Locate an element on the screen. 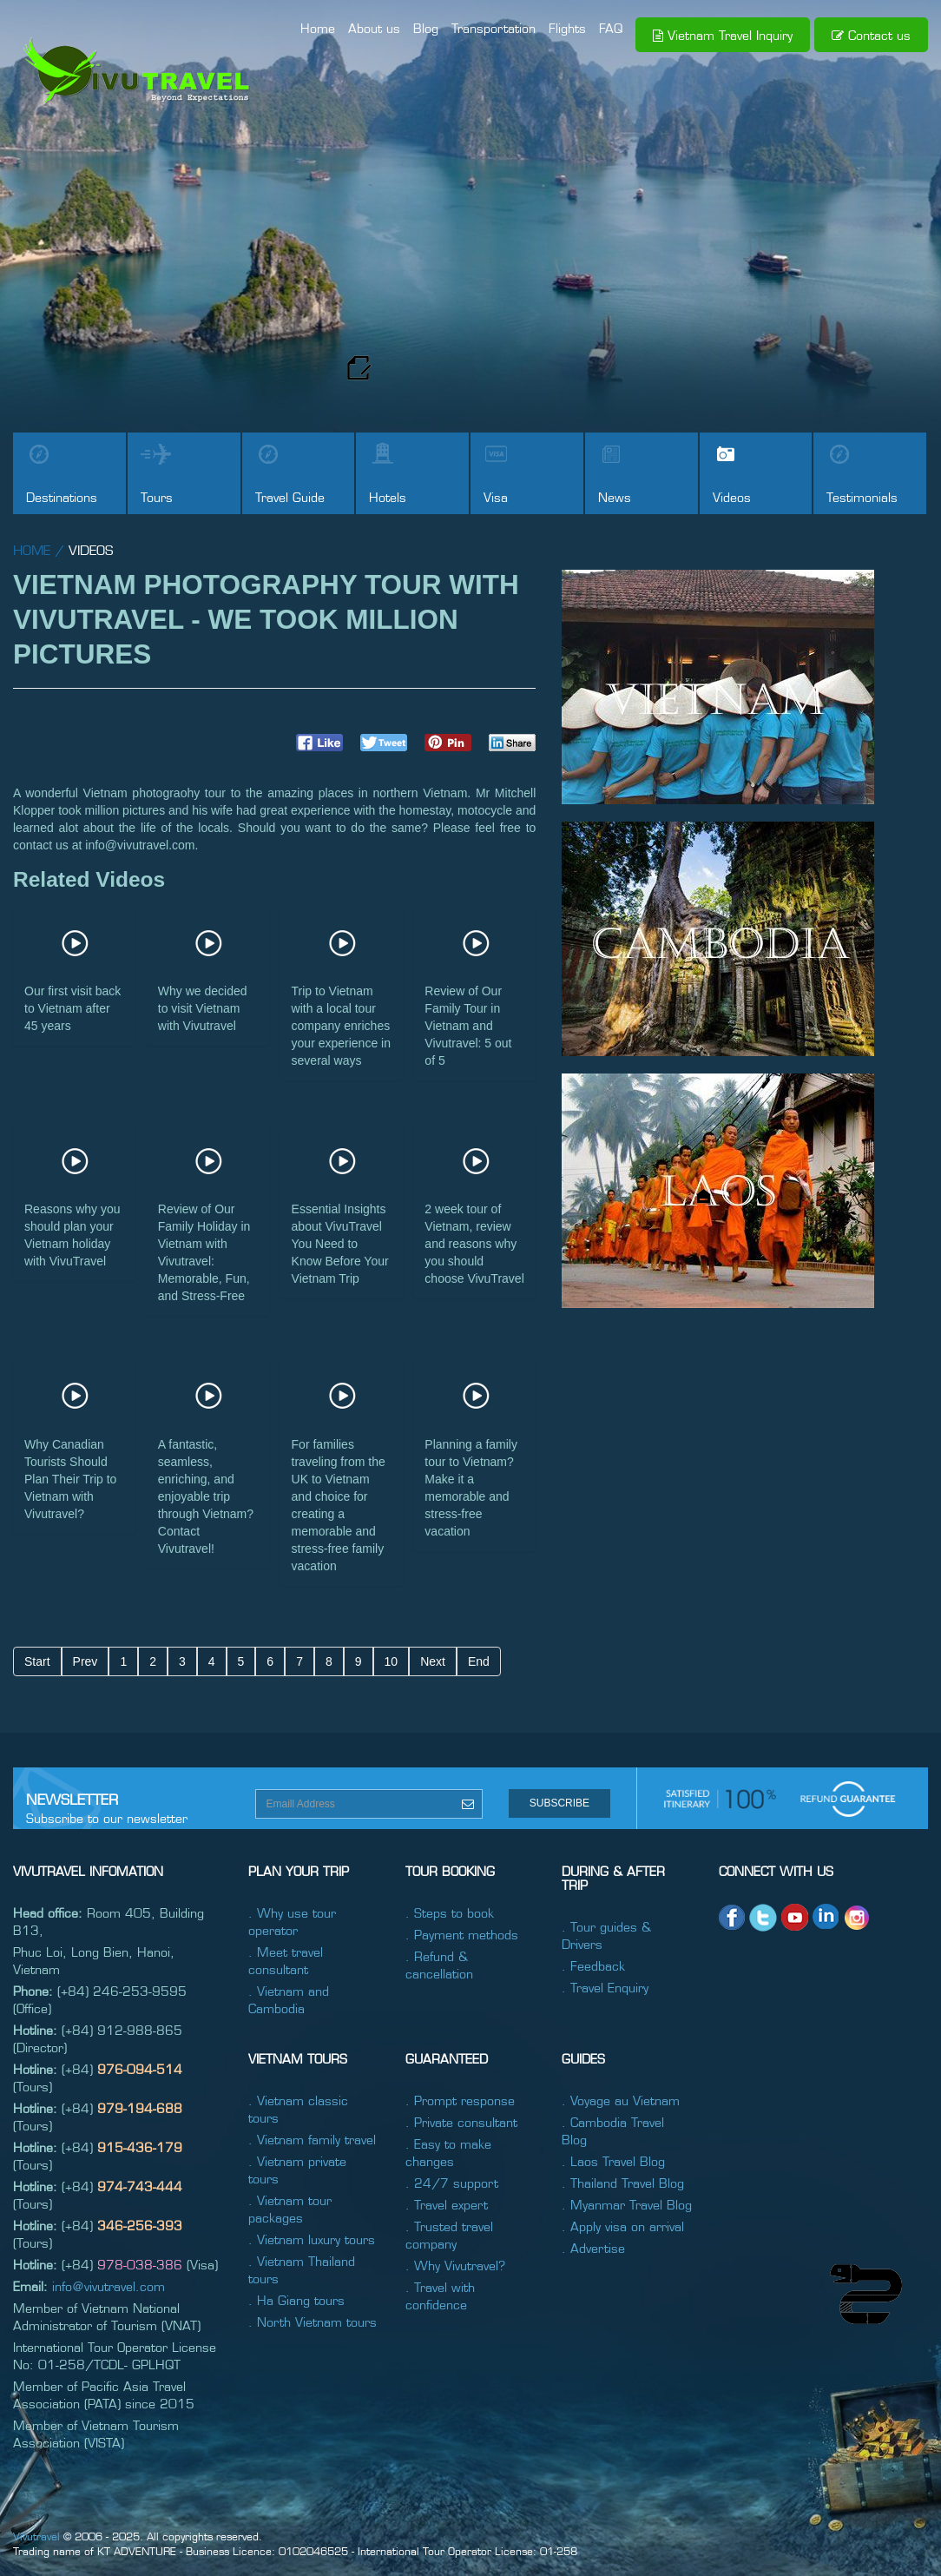  edit a document or file is located at coordinates (358, 367).